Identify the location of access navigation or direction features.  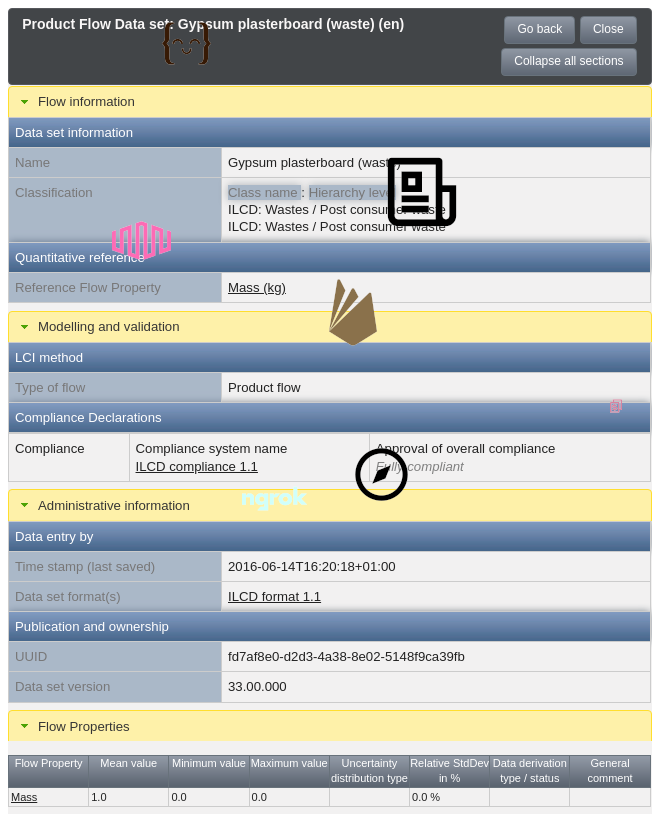
(381, 474).